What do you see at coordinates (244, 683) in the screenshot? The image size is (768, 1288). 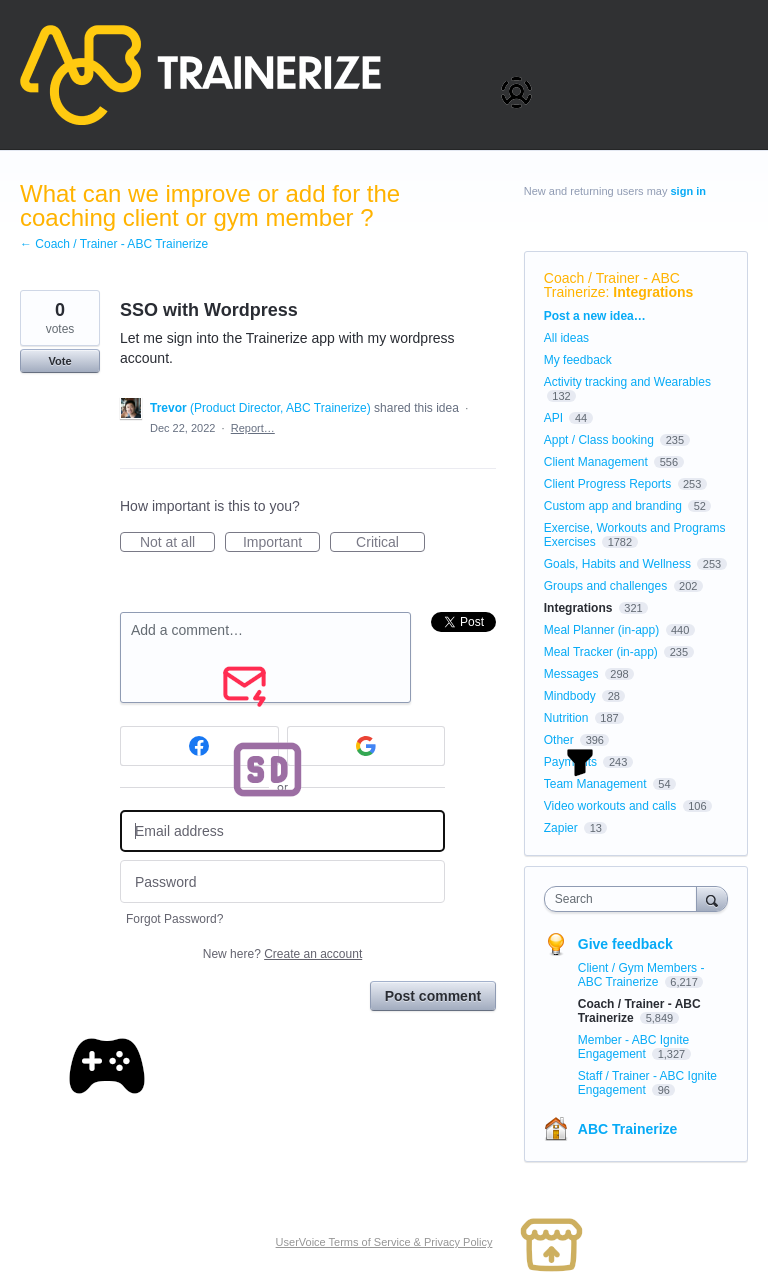 I see `send message with high priority` at bounding box center [244, 683].